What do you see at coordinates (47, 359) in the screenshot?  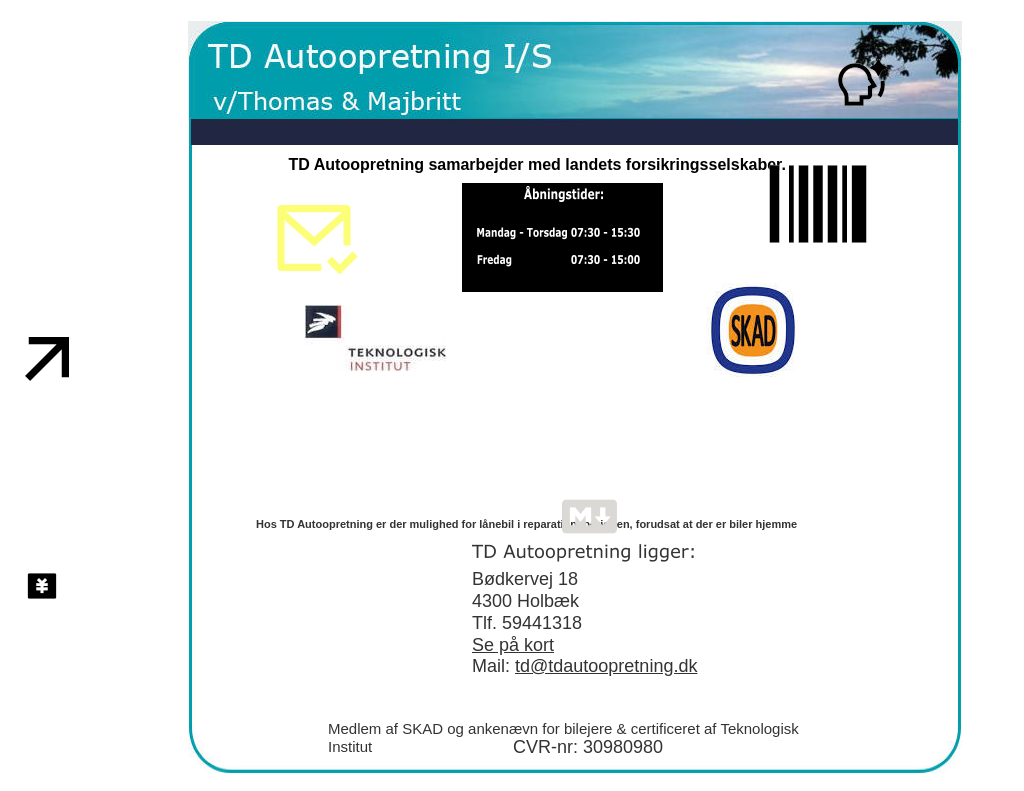 I see `open link in new tab or window` at bounding box center [47, 359].